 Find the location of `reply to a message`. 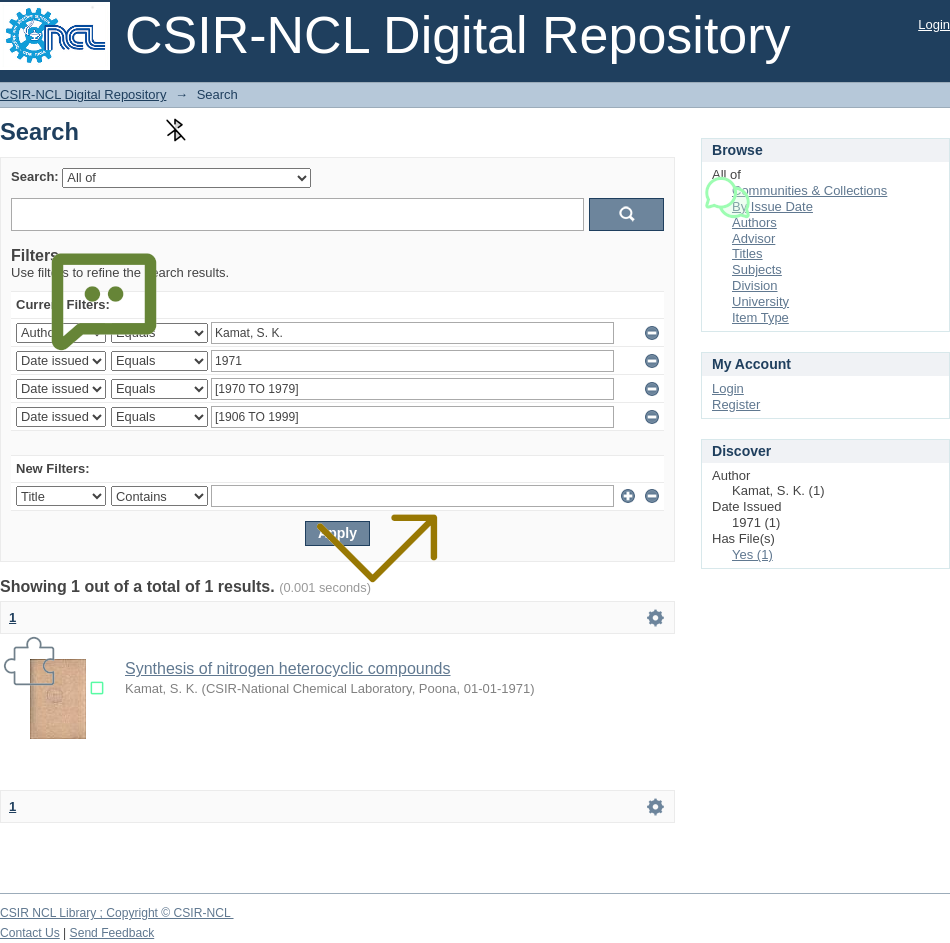

reply to a message is located at coordinates (377, 544).